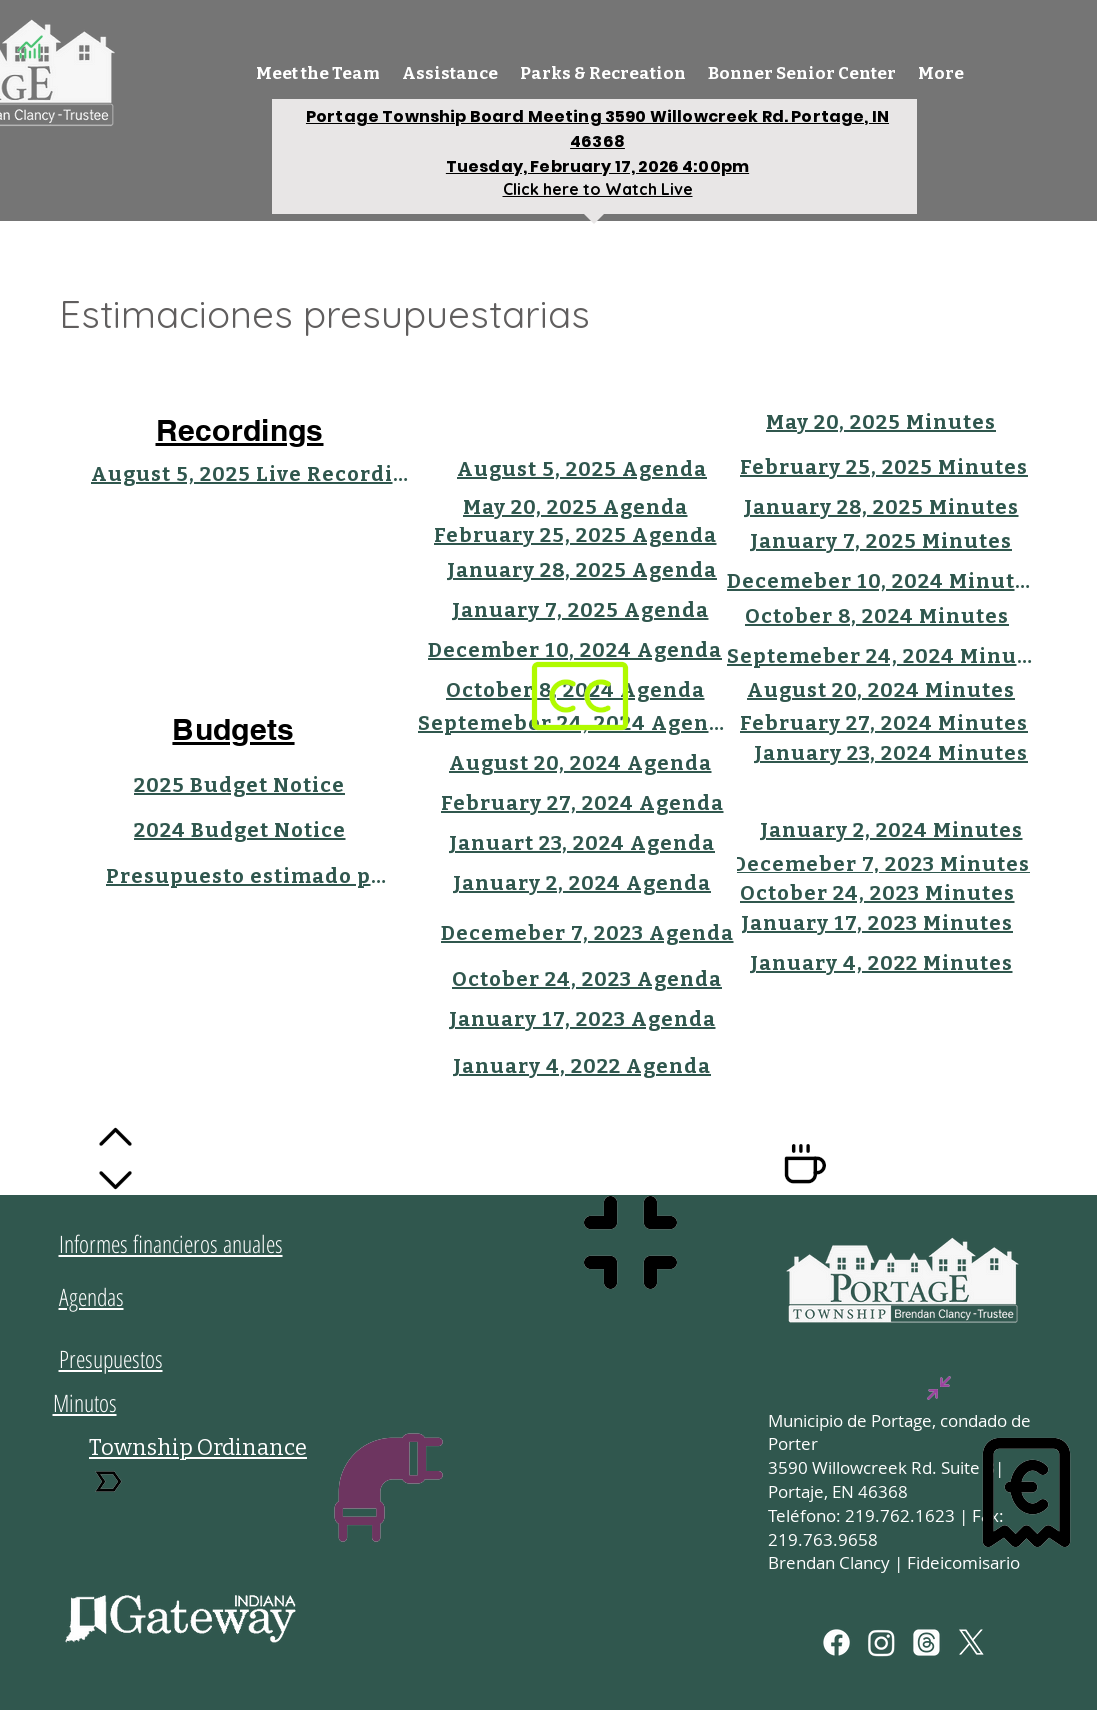 This screenshot has height=1710, width=1097. What do you see at coordinates (115, 1158) in the screenshot?
I see `expand or collapse a dropdown menu` at bounding box center [115, 1158].